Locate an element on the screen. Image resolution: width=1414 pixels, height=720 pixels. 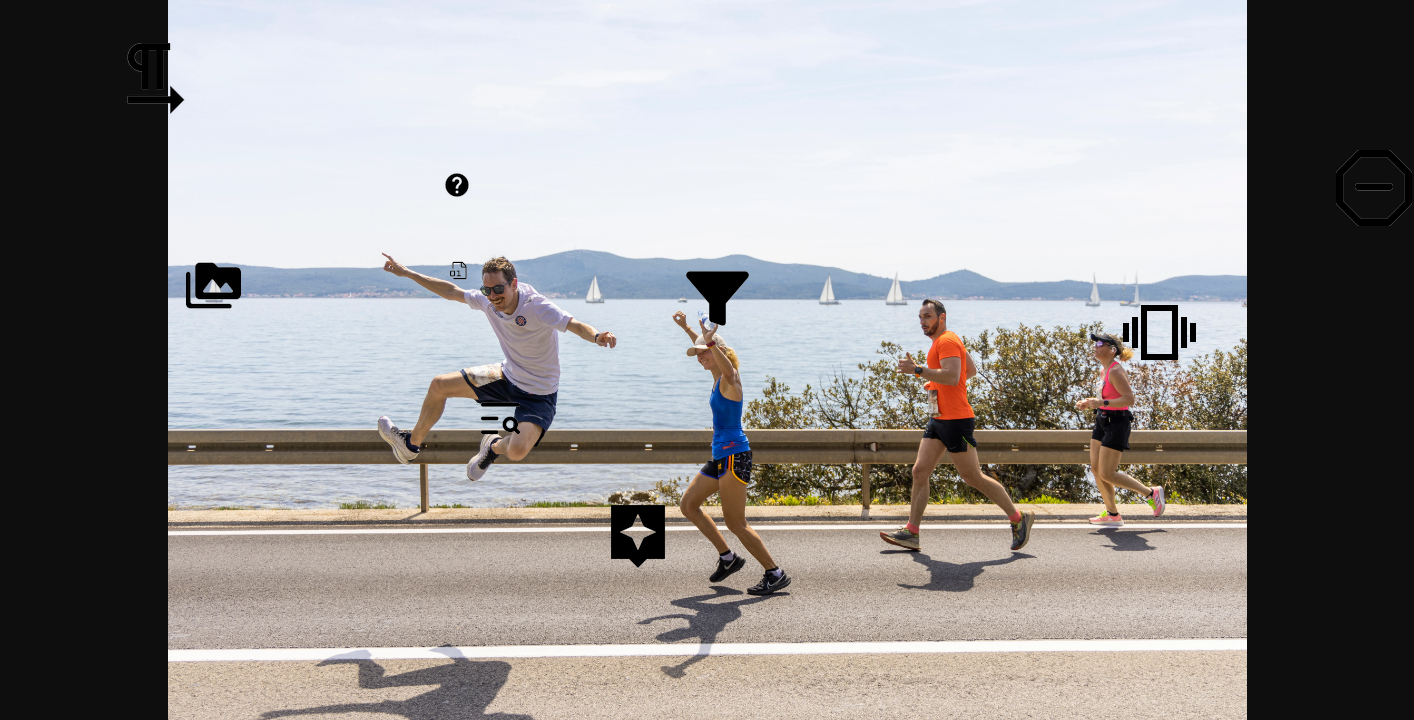
set text direction to left-to-right is located at coordinates (152, 78).